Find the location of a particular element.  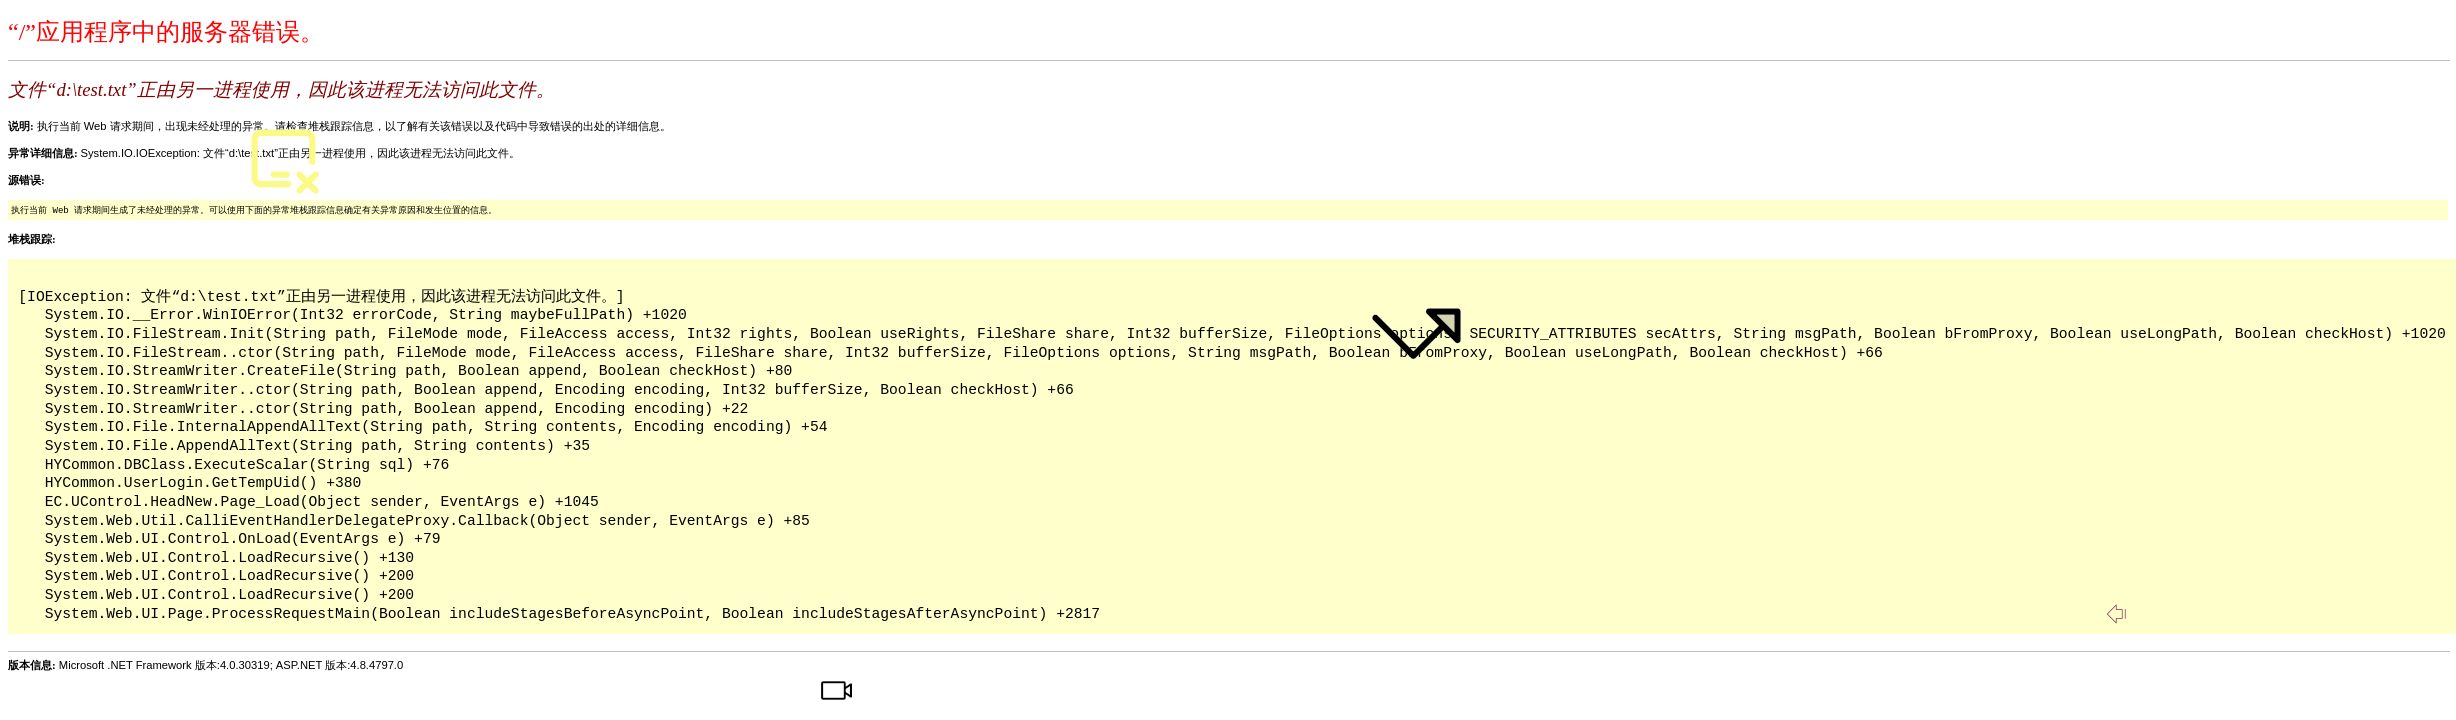

go back to previous screen is located at coordinates (2117, 614).